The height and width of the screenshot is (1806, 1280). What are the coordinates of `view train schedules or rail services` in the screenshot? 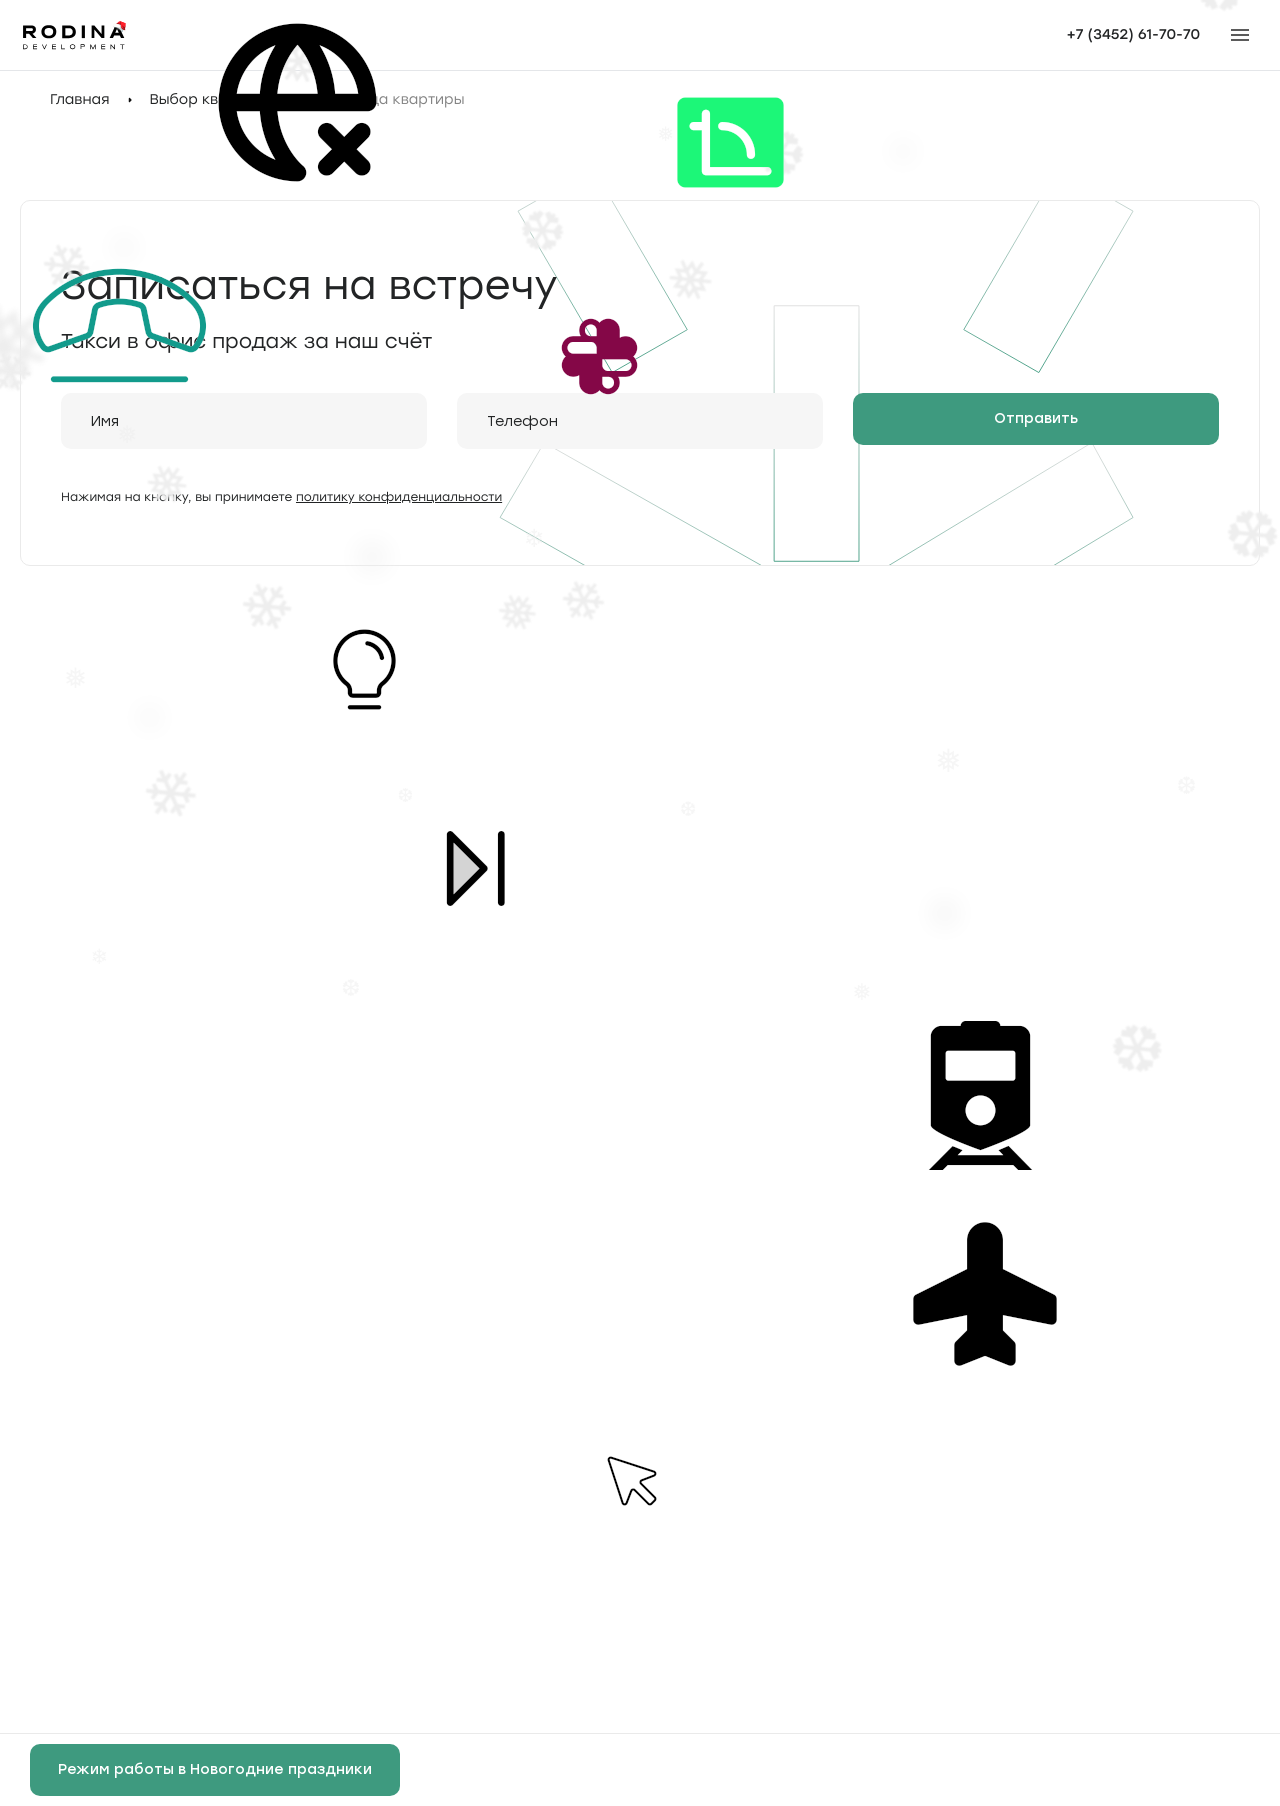 It's located at (980, 1095).